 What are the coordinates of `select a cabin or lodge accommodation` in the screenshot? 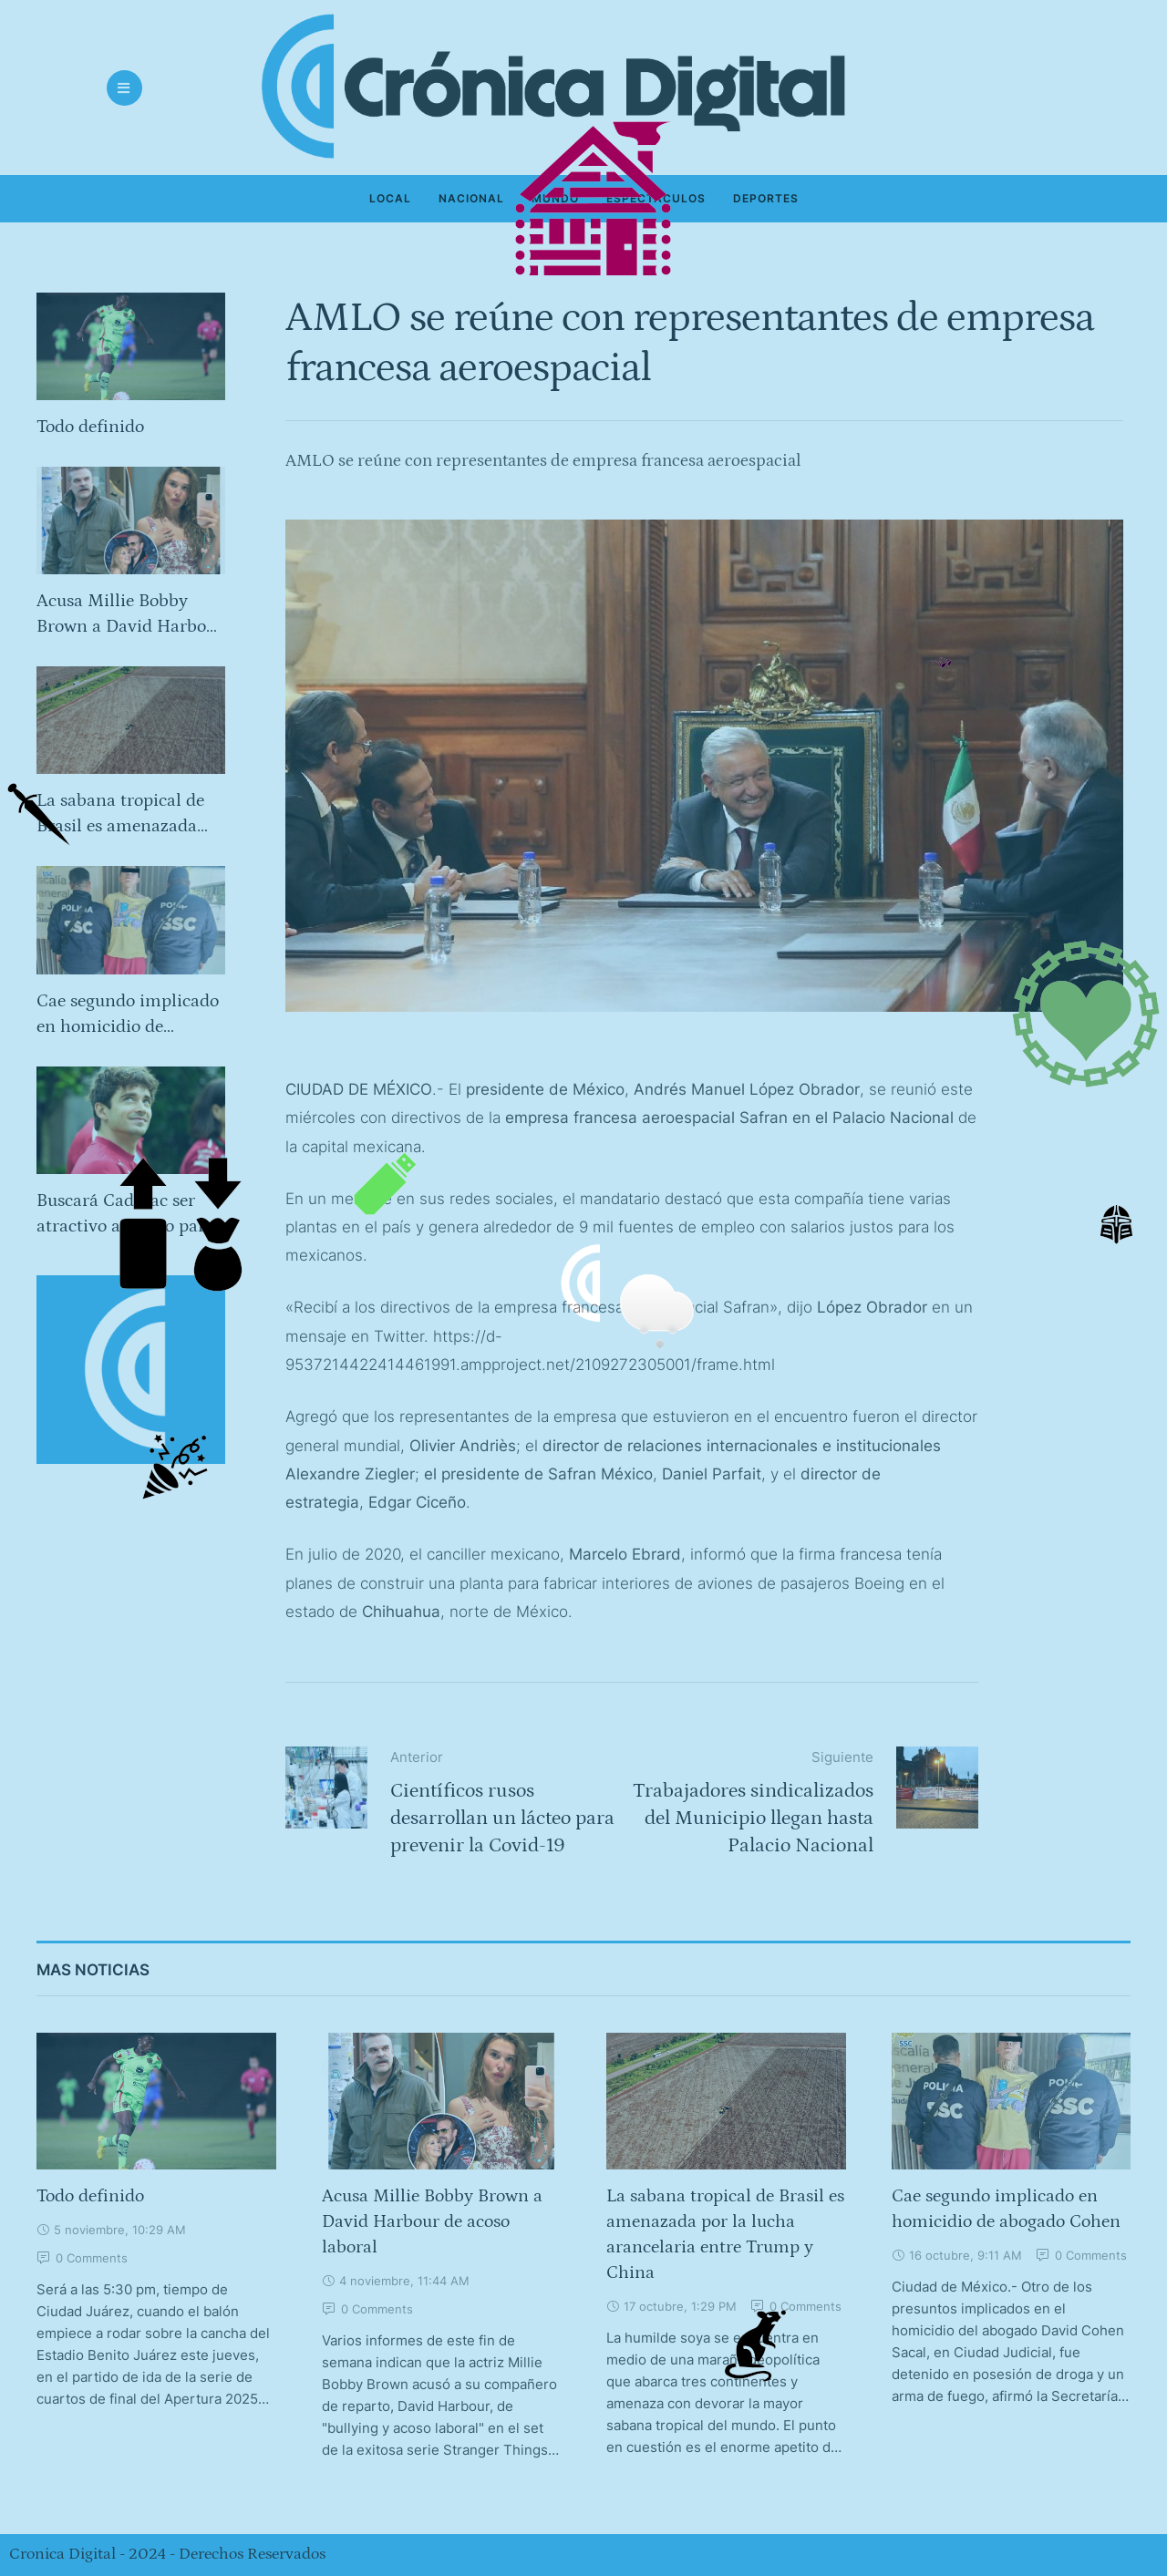 It's located at (593, 200).